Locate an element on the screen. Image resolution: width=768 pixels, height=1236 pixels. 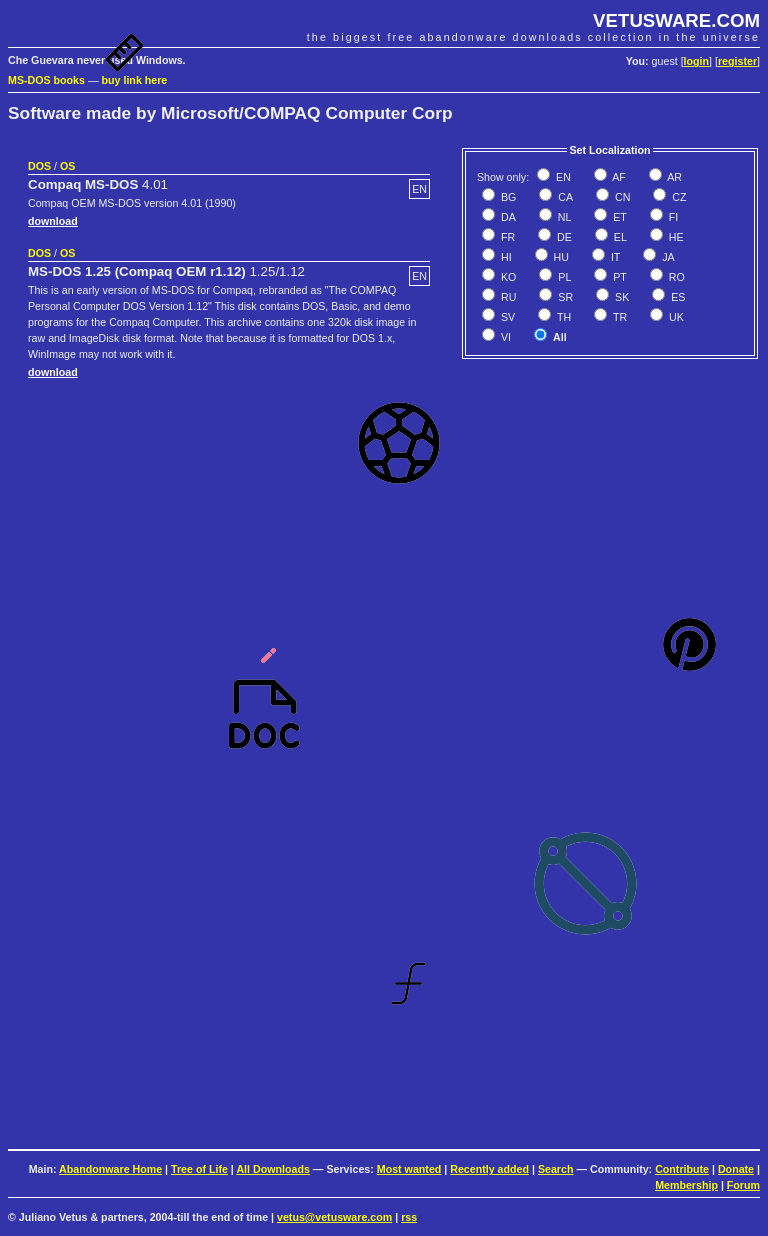
access soccer or football content is located at coordinates (399, 443).